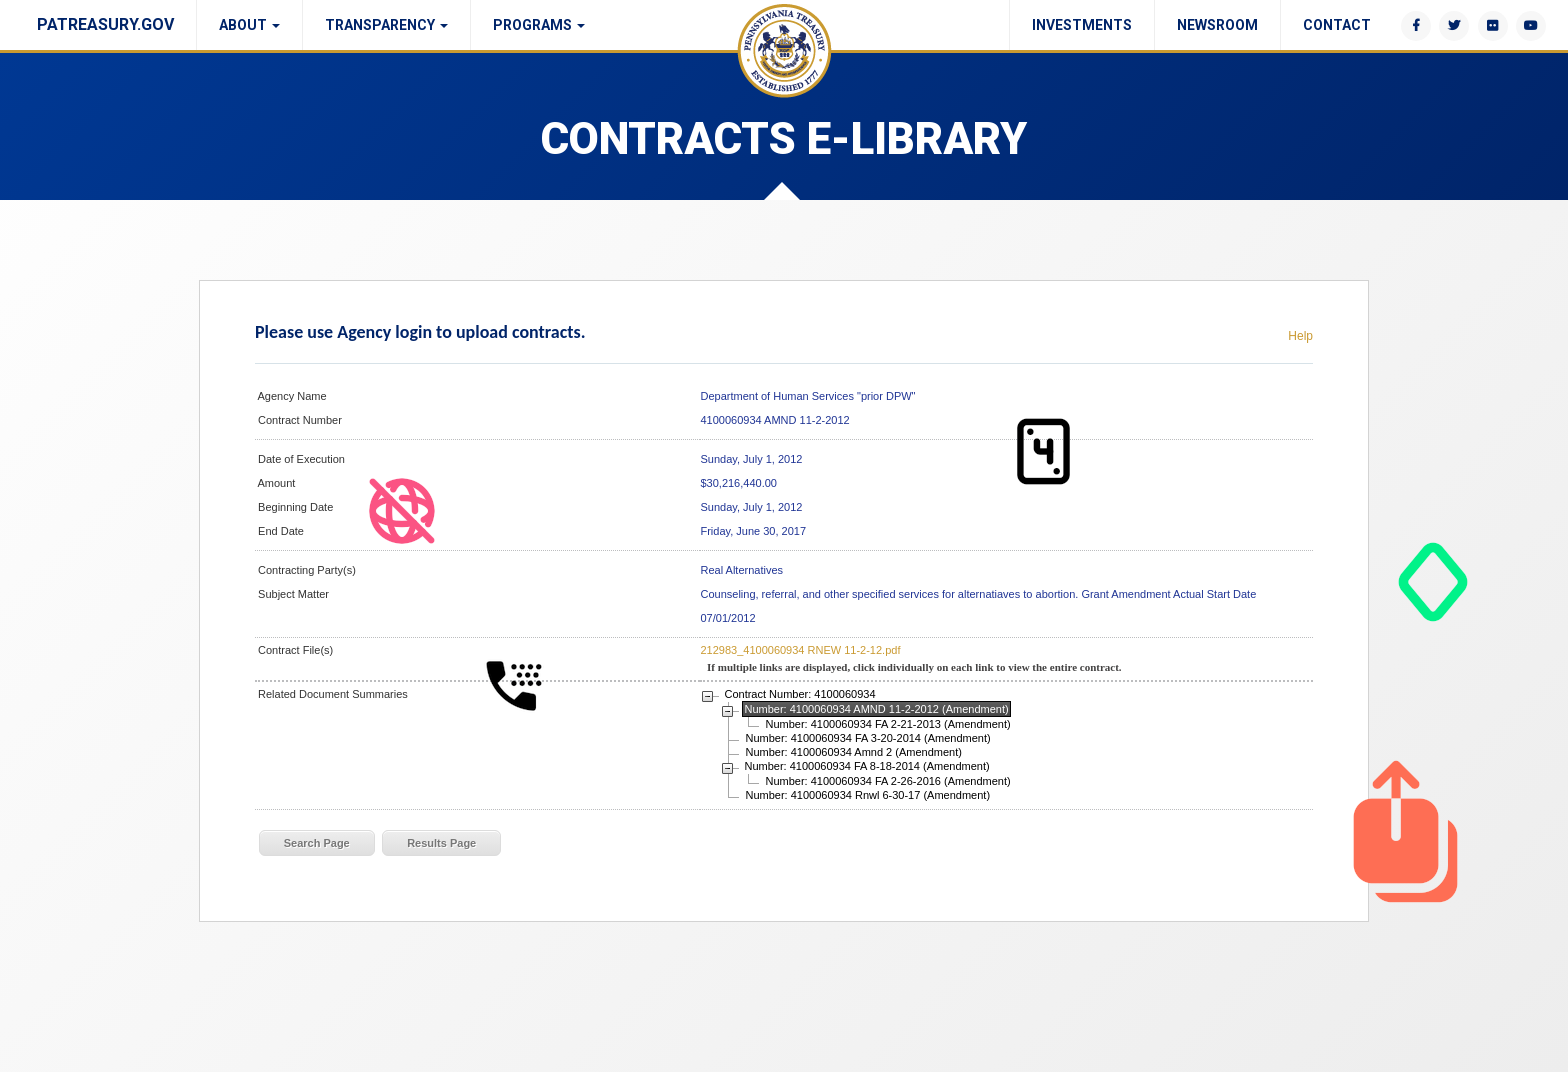 The width and height of the screenshot is (1568, 1072). What do you see at coordinates (1043, 451) in the screenshot?
I see `select the four of clubs card` at bounding box center [1043, 451].